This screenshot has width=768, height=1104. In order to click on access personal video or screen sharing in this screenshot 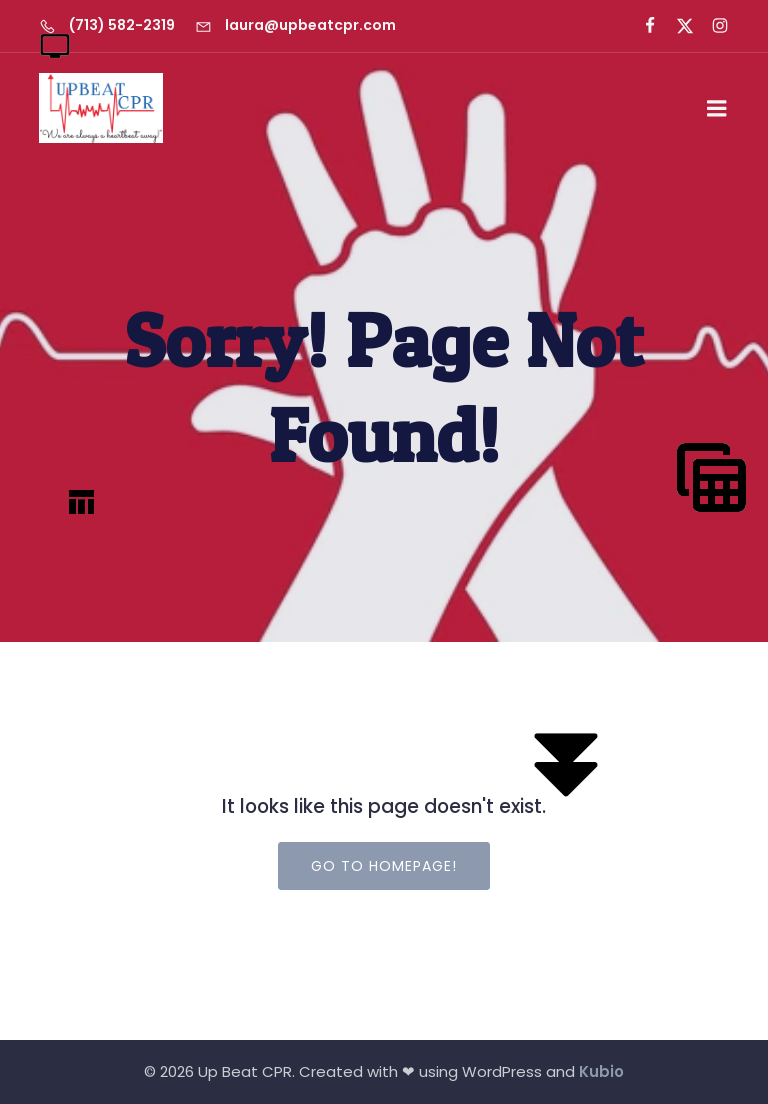, I will do `click(55, 46)`.